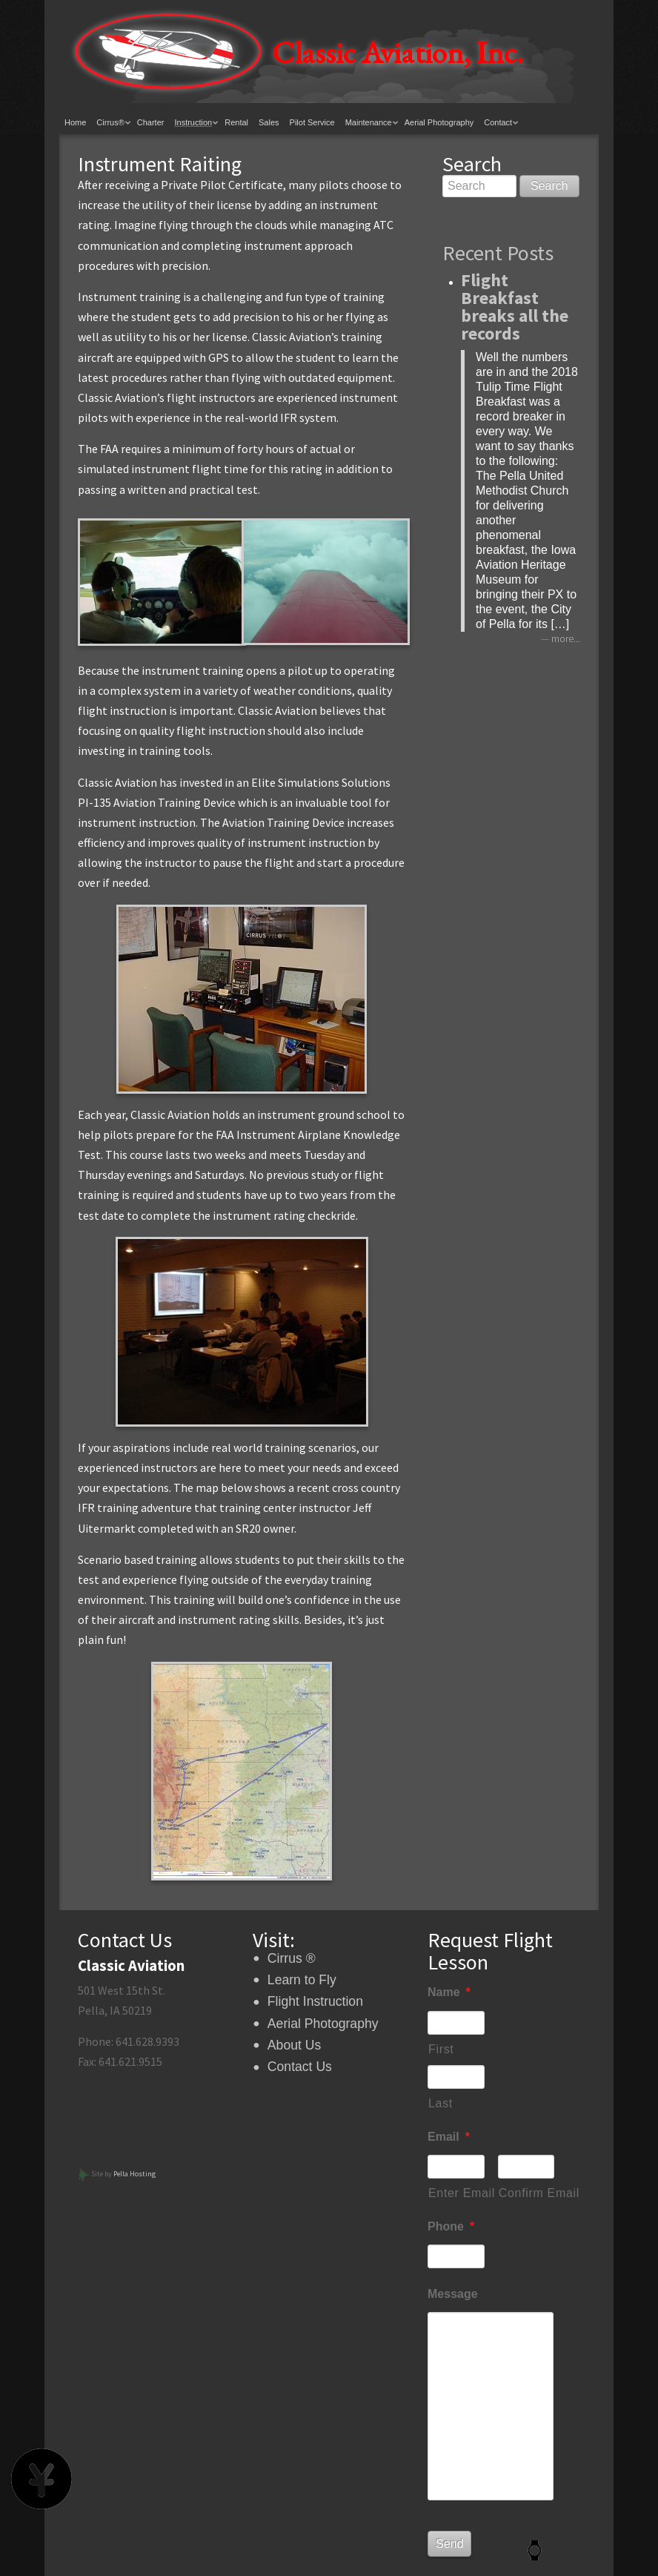 The height and width of the screenshot is (2576, 658). What do you see at coordinates (534, 2550) in the screenshot?
I see `access smartwatch settings or paired device` at bounding box center [534, 2550].